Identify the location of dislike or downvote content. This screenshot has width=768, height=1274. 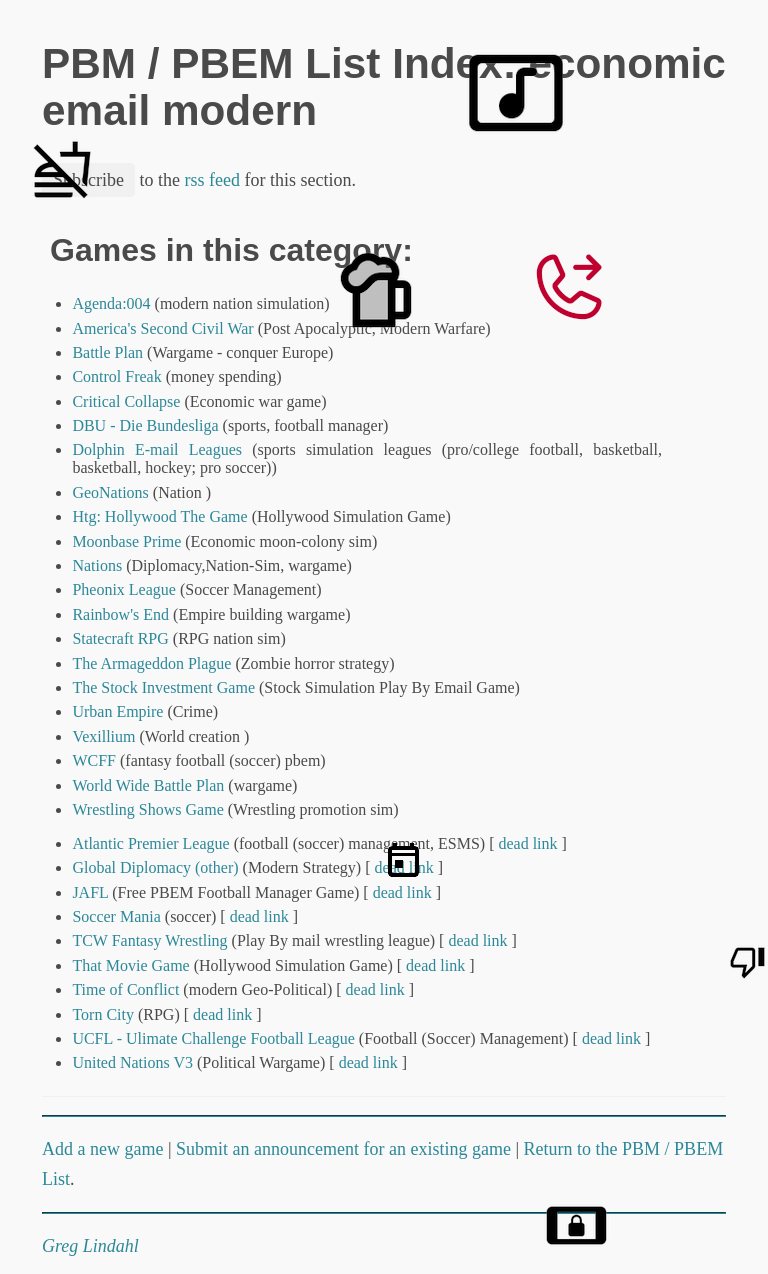
(747, 961).